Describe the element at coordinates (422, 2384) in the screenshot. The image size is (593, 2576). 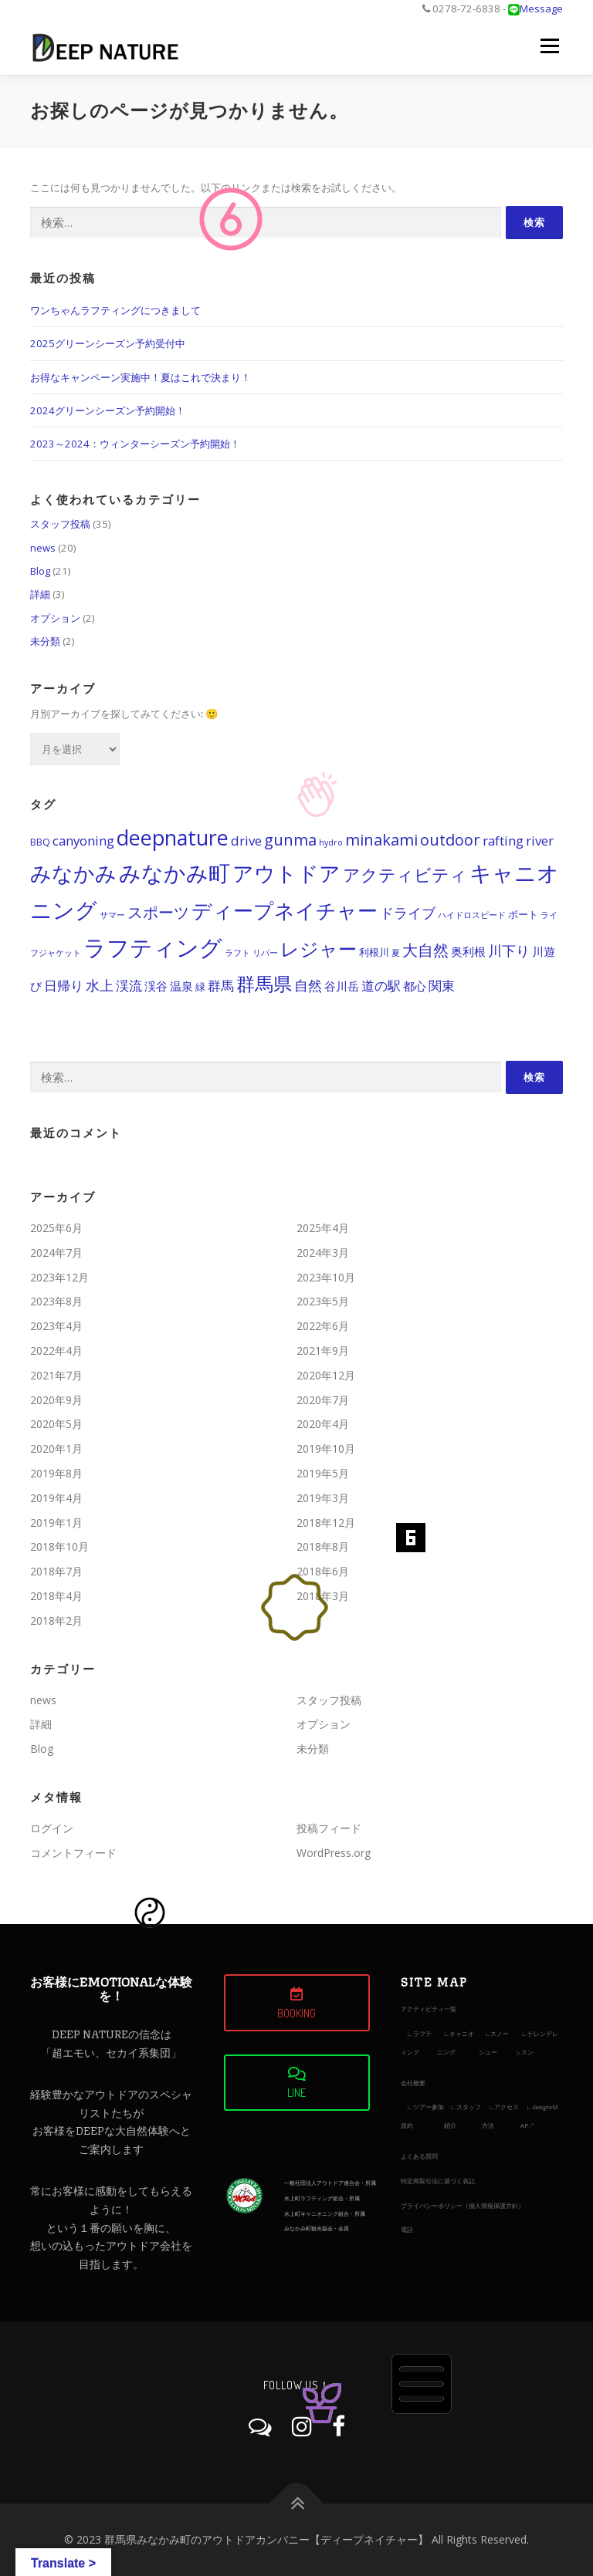
I see `view list of items` at that location.